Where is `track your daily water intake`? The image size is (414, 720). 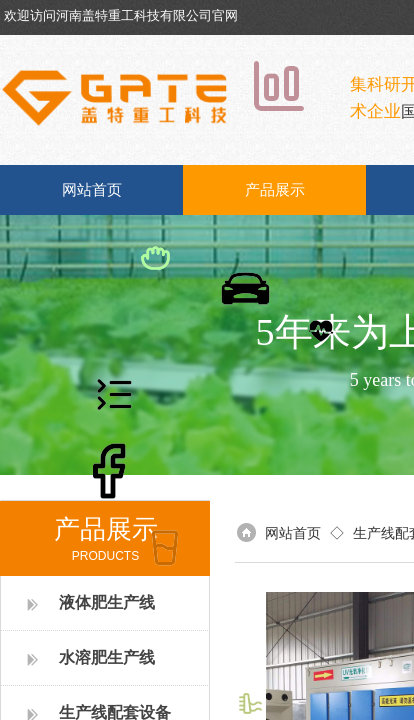
track your daily water intake is located at coordinates (165, 547).